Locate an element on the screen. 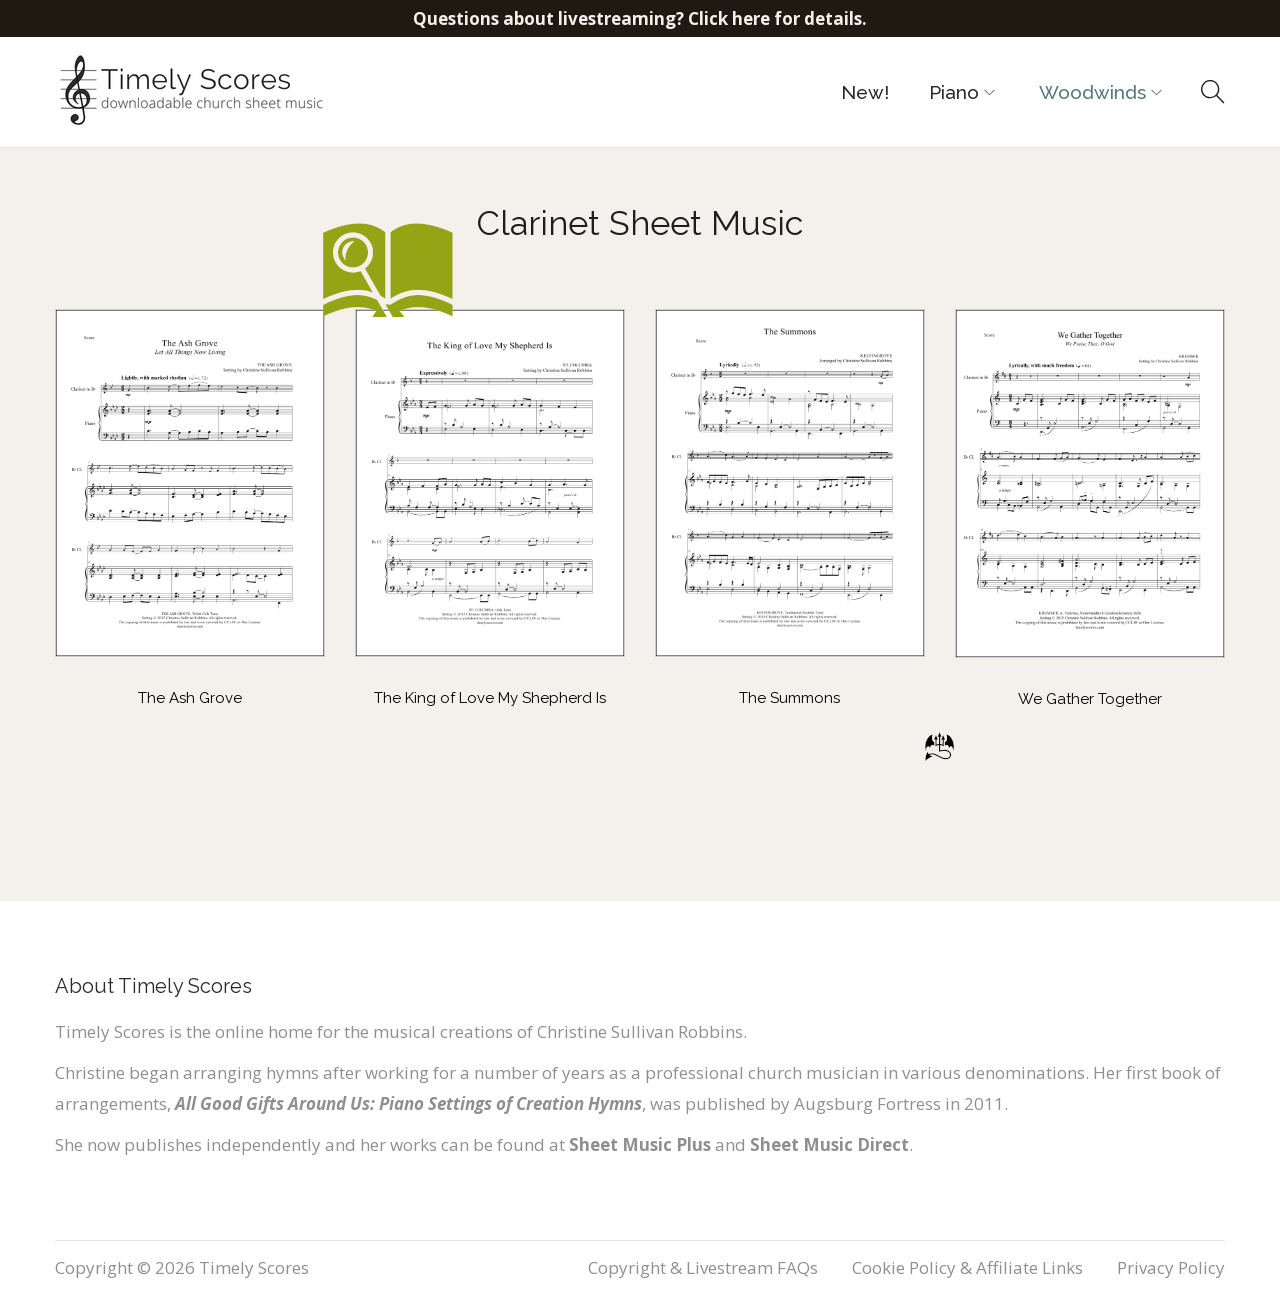  search through archived documents is located at coordinates (388, 270).